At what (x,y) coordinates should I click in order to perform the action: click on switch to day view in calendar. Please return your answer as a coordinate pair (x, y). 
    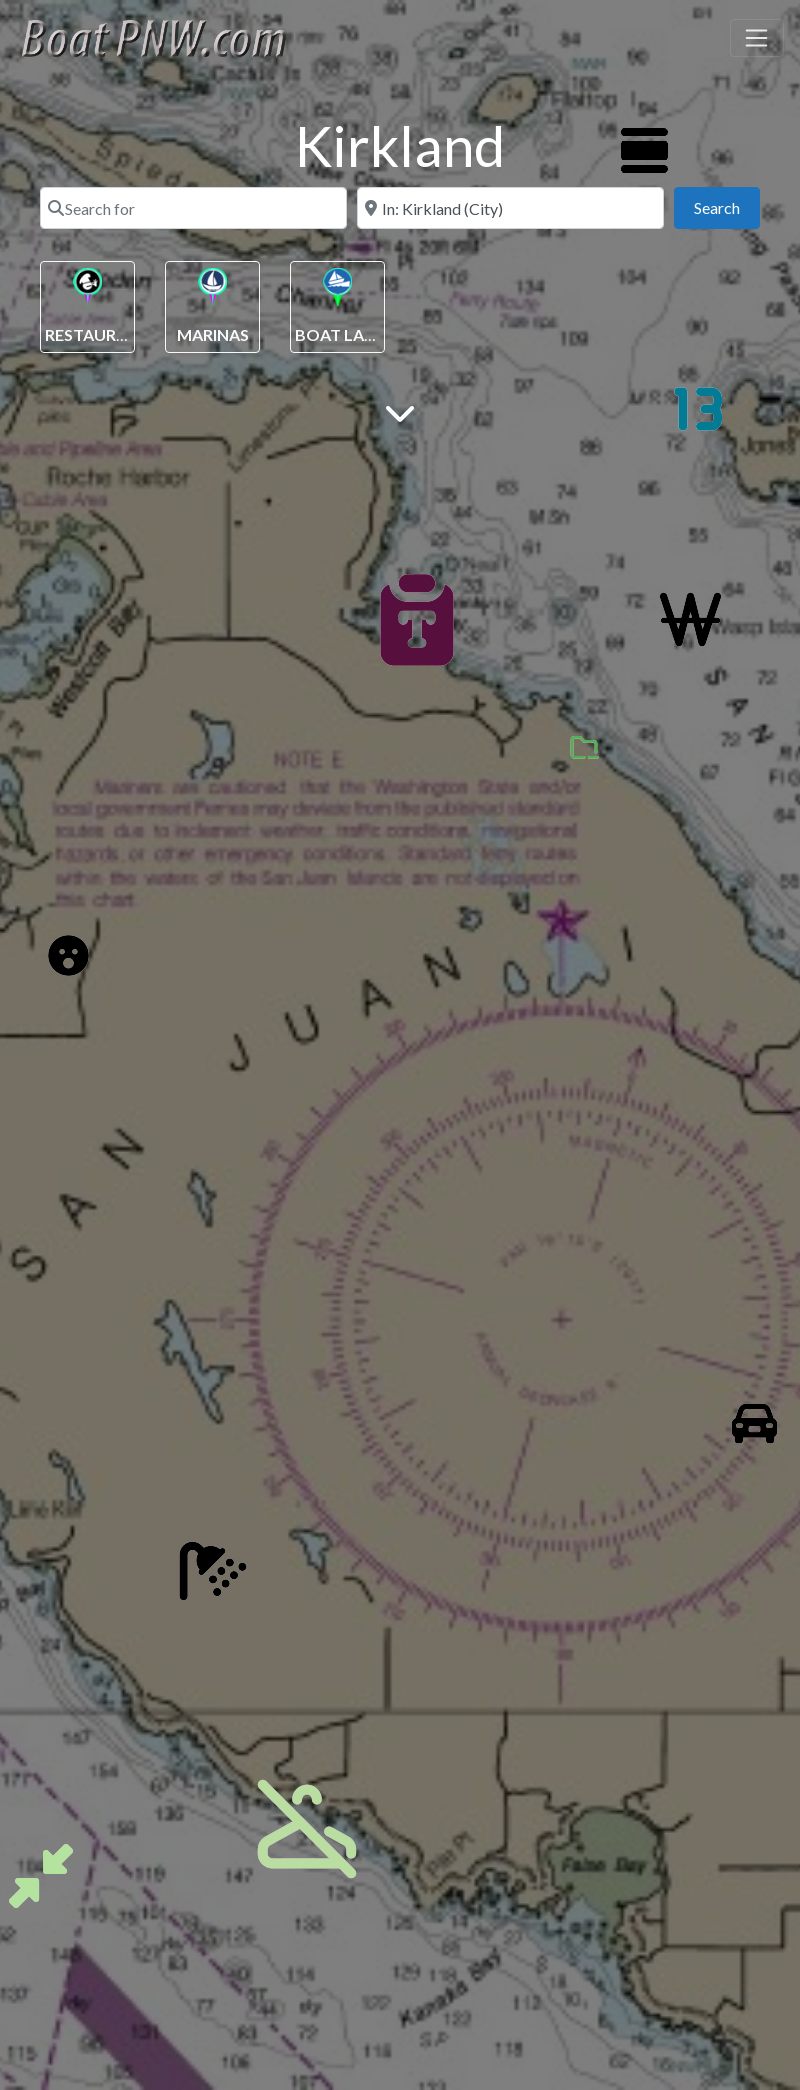
    Looking at the image, I should click on (645, 150).